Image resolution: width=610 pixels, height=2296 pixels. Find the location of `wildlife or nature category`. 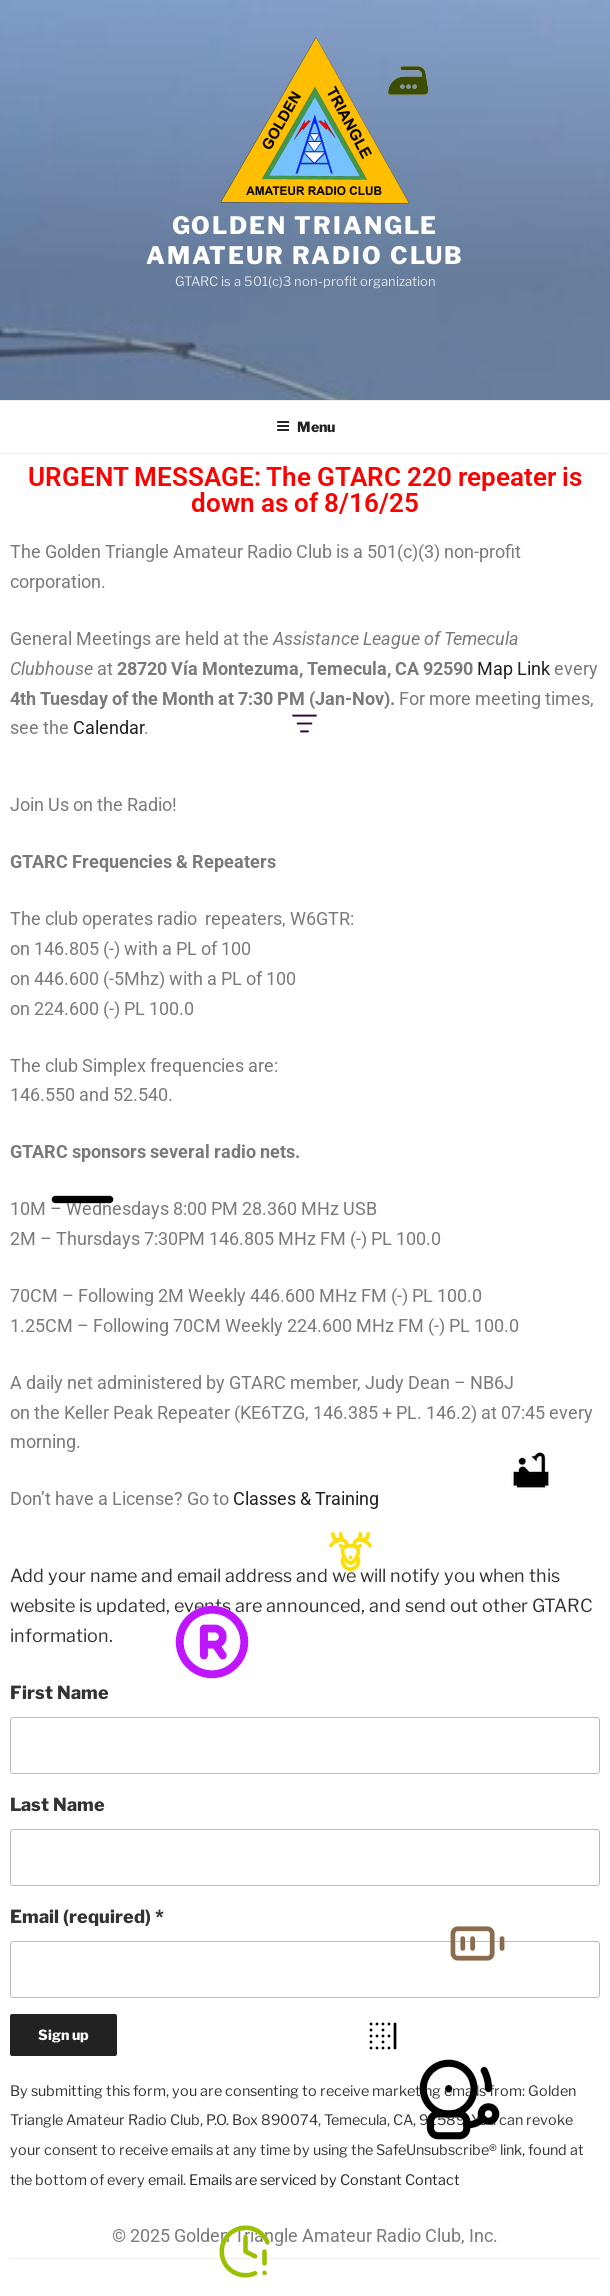

wildlife or nature category is located at coordinates (350, 1551).